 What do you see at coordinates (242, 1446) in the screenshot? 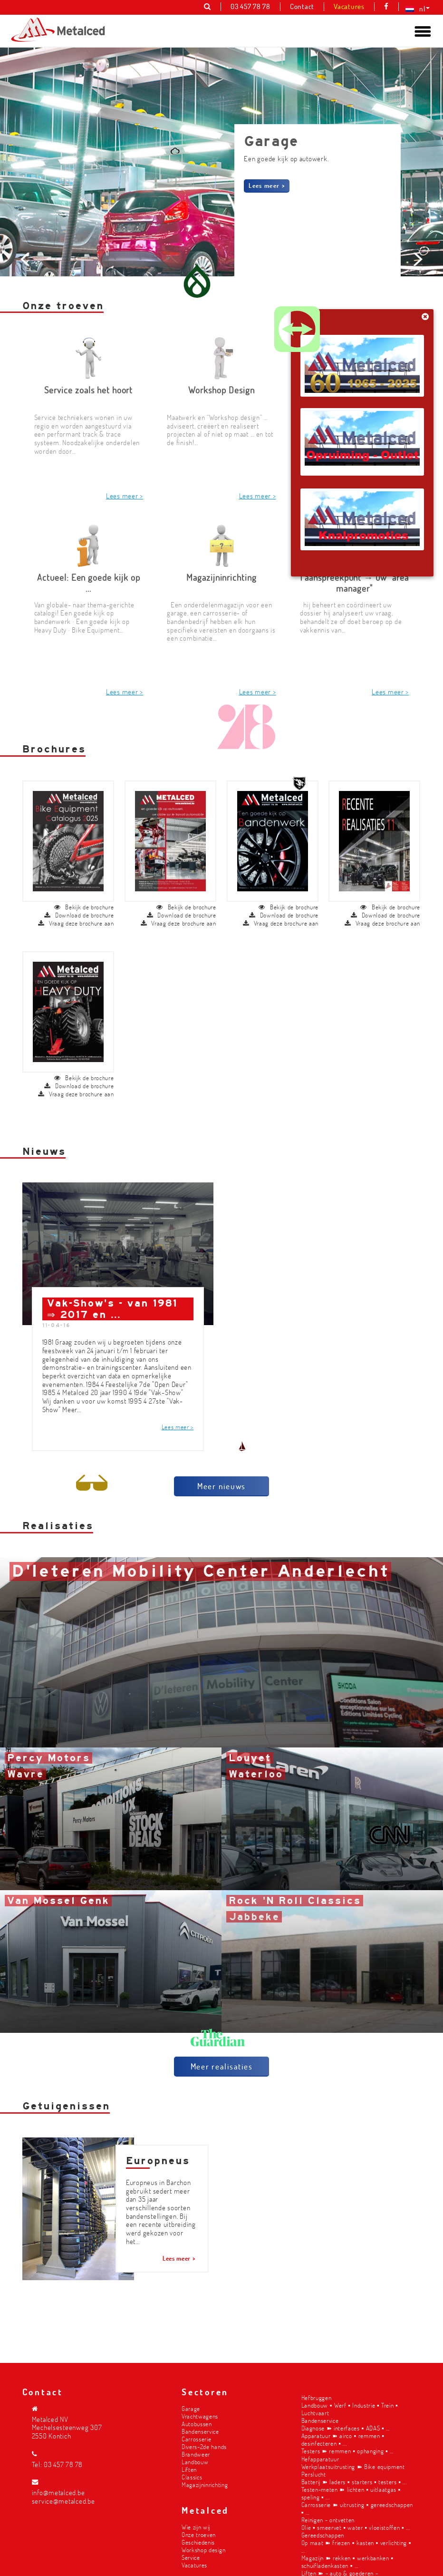
I see `istio service mesh logo` at bounding box center [242, 1446].